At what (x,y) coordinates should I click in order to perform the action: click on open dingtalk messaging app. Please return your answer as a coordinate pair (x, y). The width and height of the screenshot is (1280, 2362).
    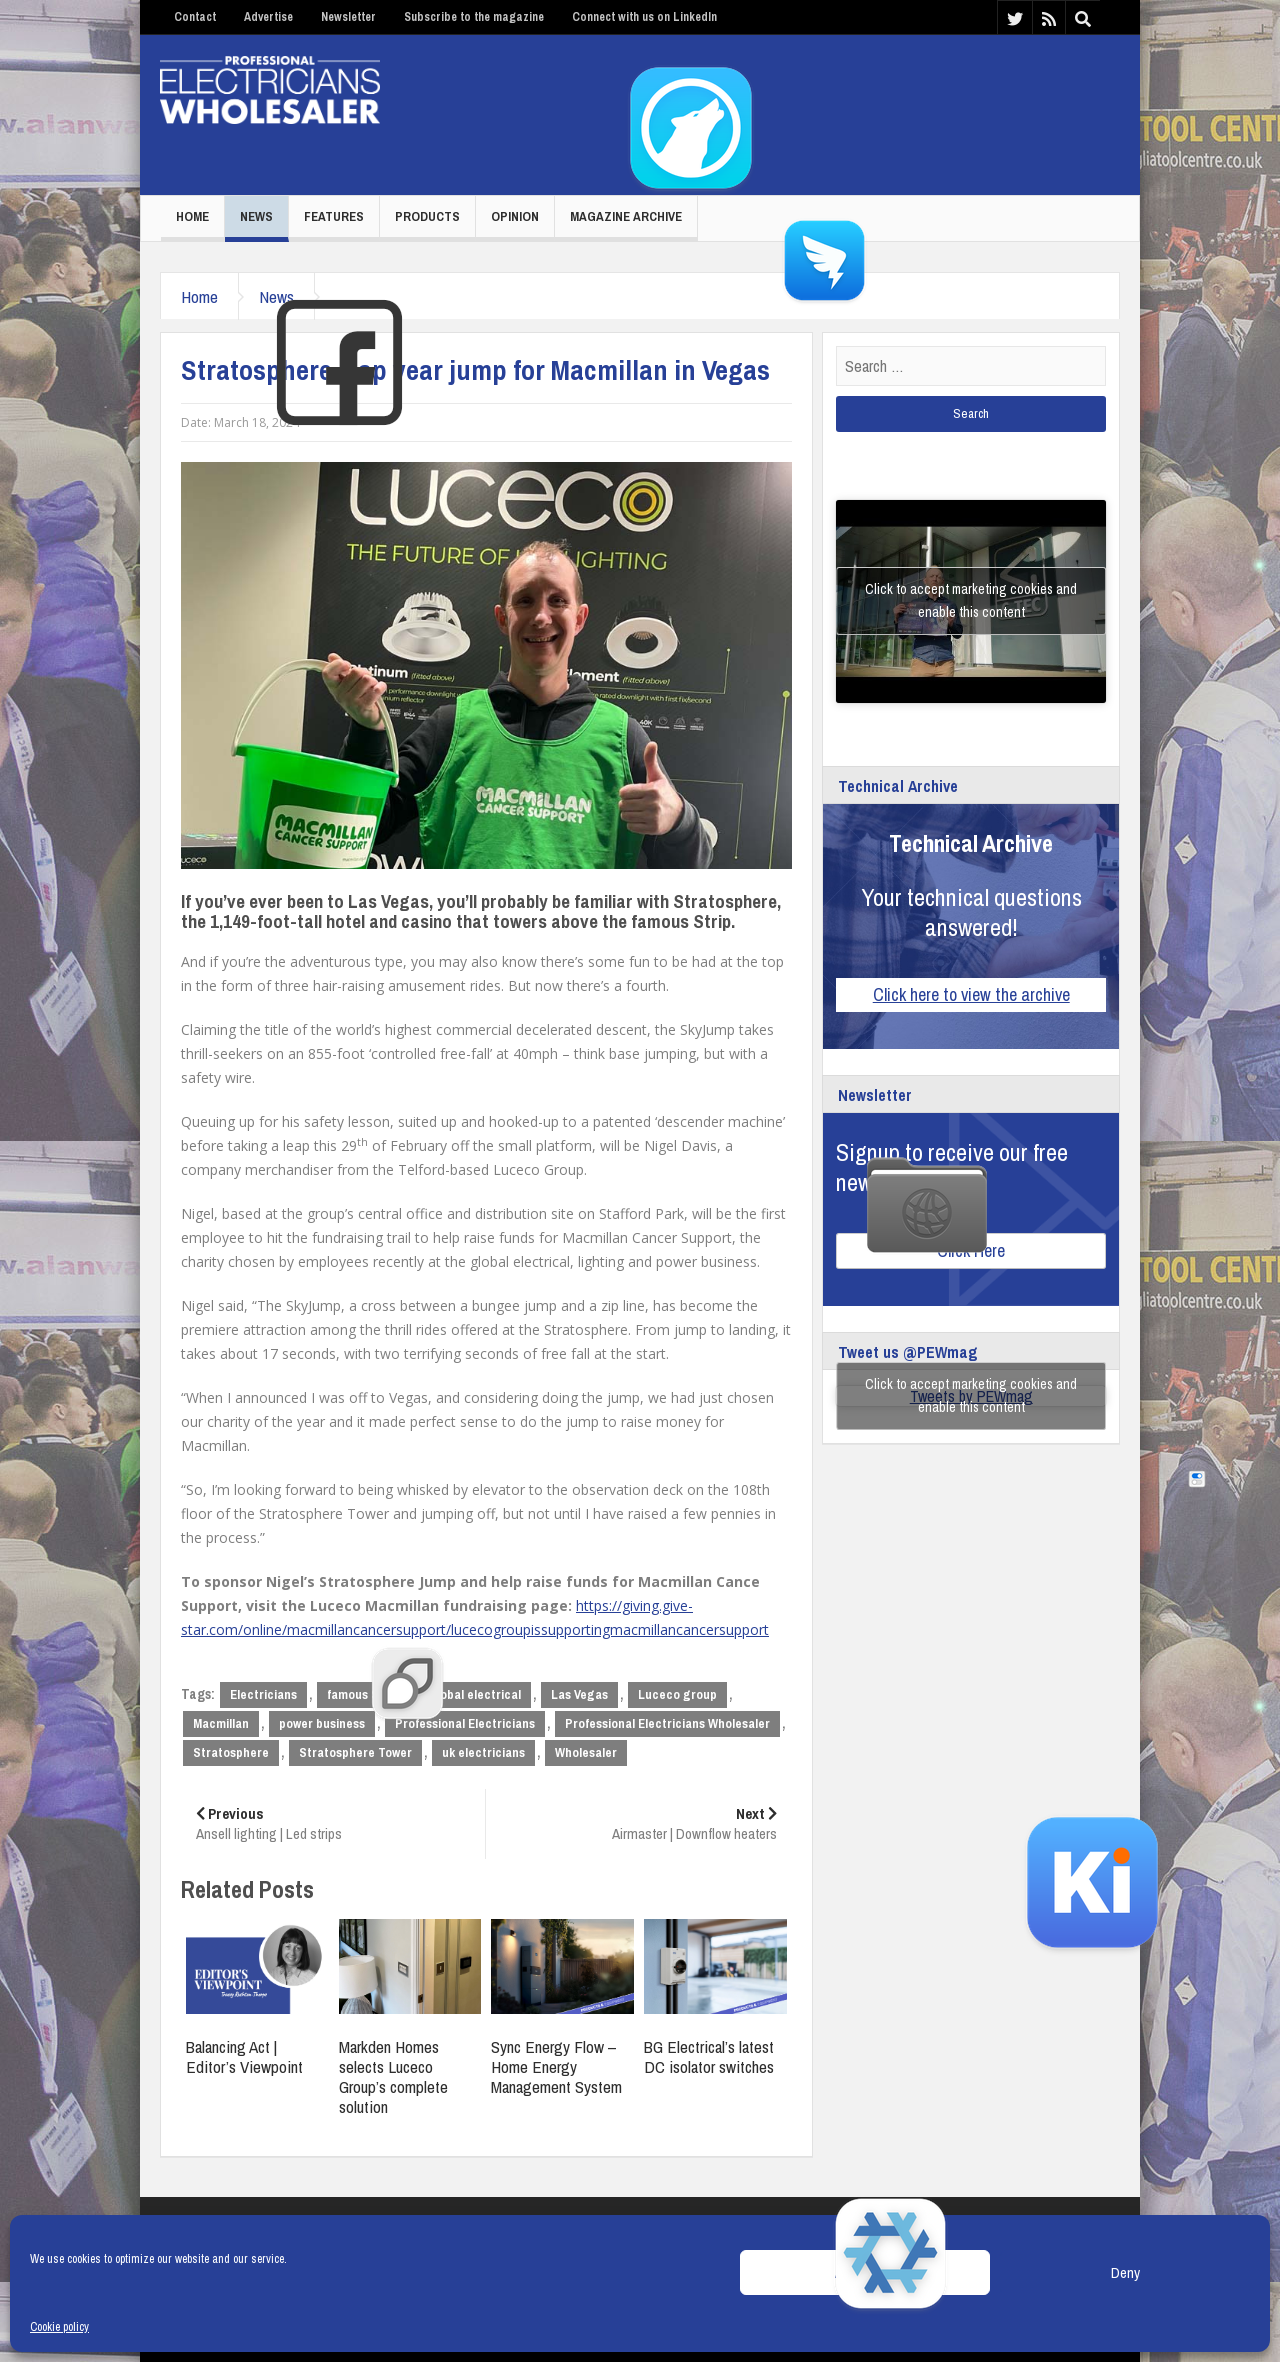
    Looking at the image, I should click on (824, 260).